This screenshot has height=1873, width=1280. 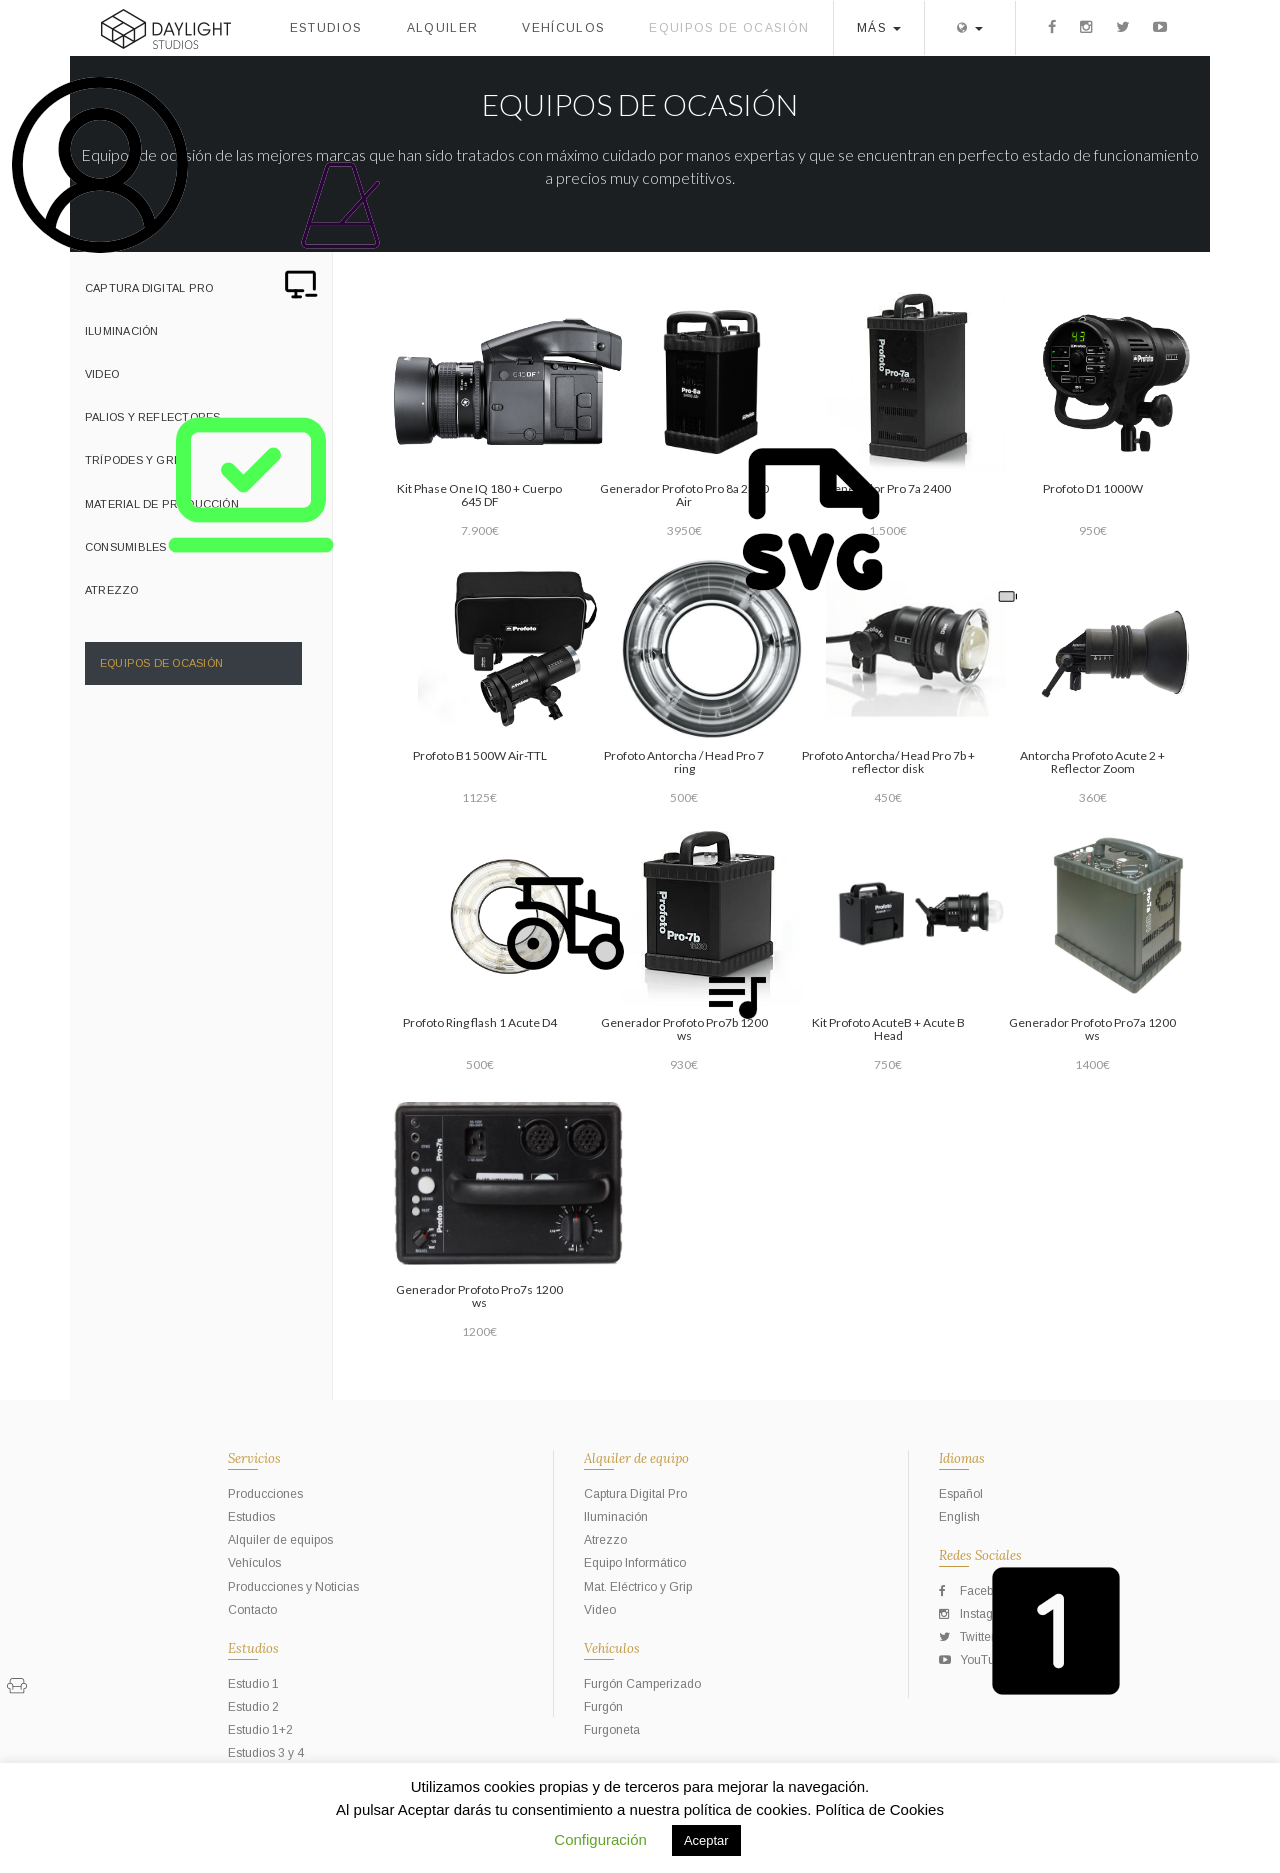 I want to click on access your account settings, so click(x=100, y=165).